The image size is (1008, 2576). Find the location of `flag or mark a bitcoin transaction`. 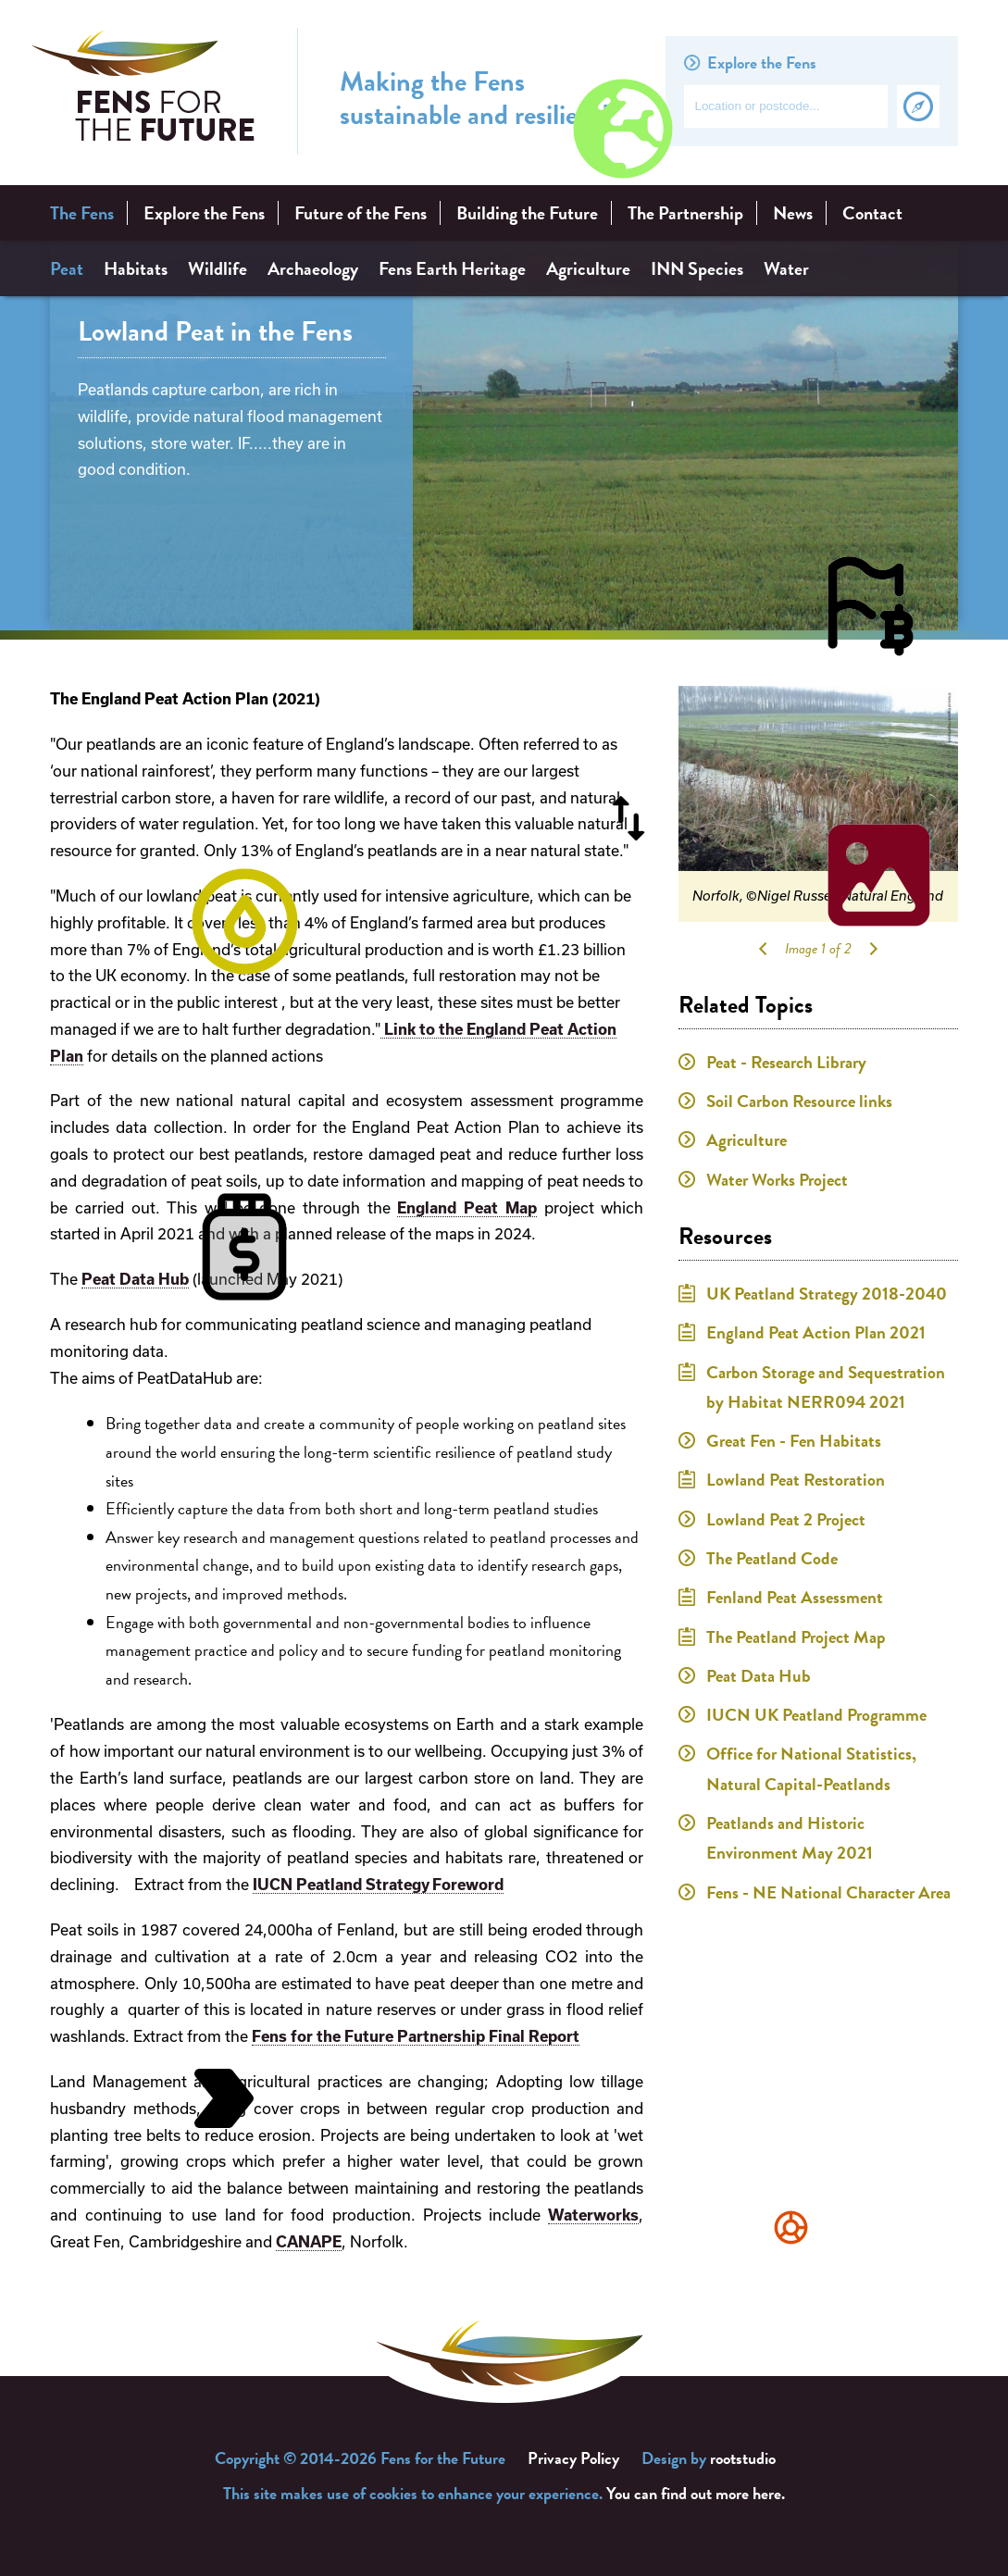

flag or mark a bitcoin transaction is located at coordinates (865, 601).